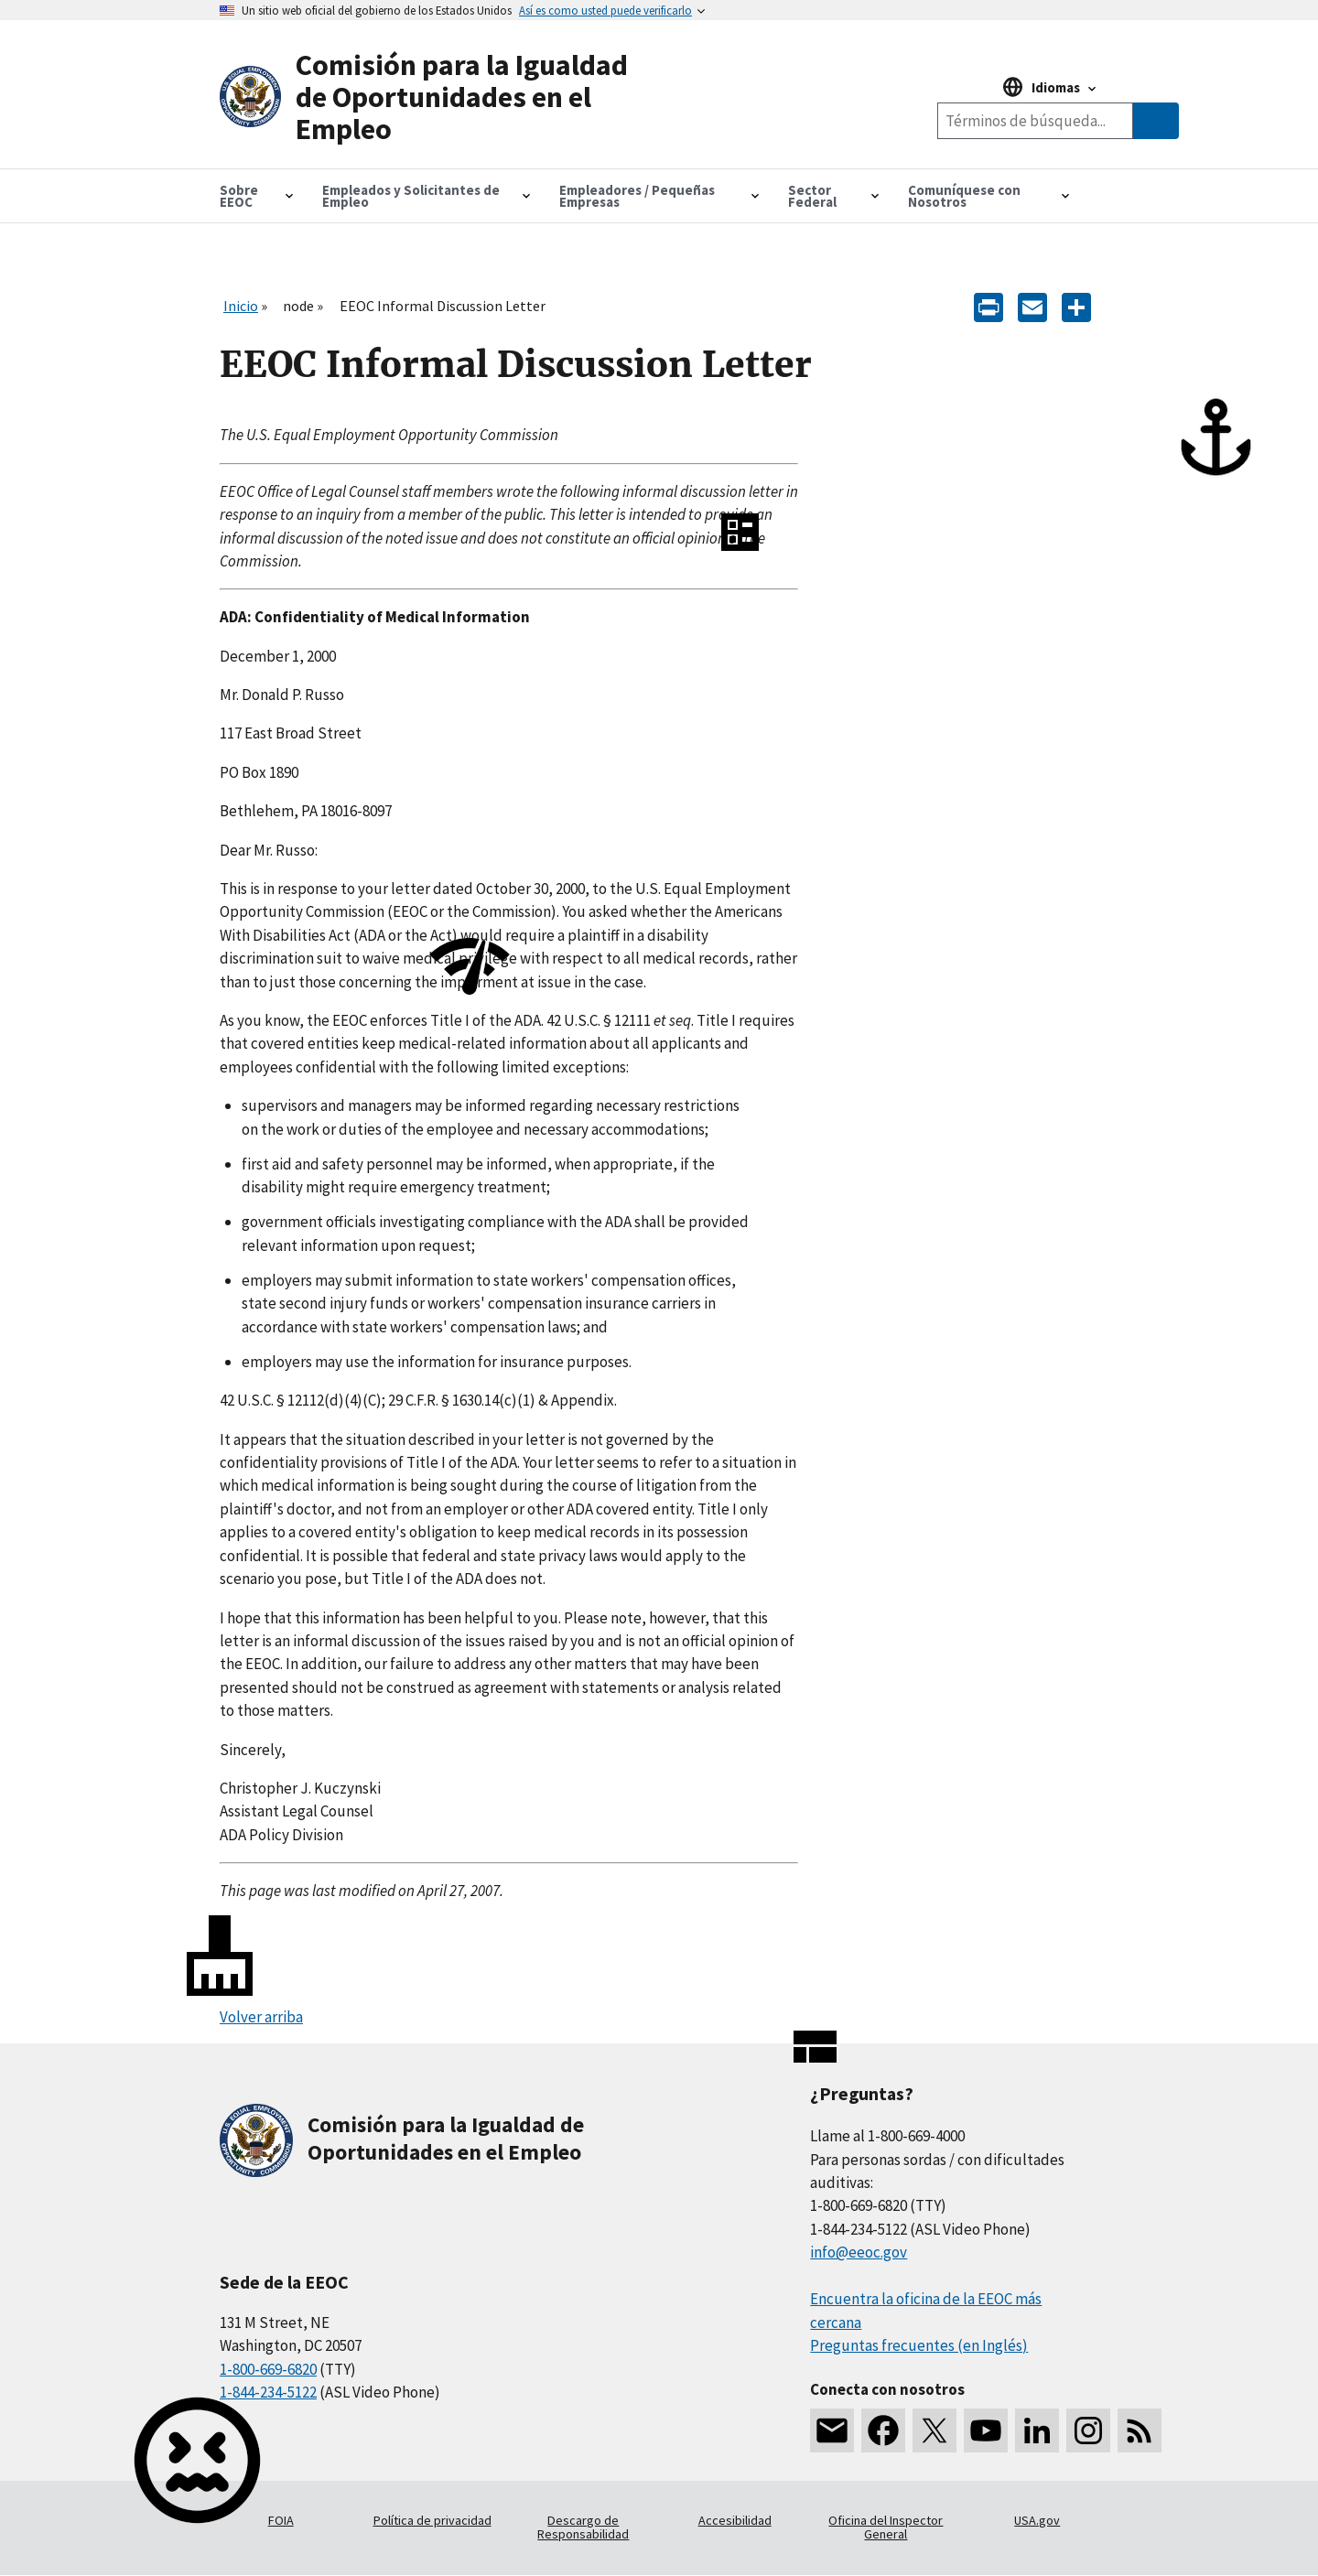 This screenshot has width=1318, height=2576. I want to click on access cleaning or housekeeping services, so click(220, 1956).